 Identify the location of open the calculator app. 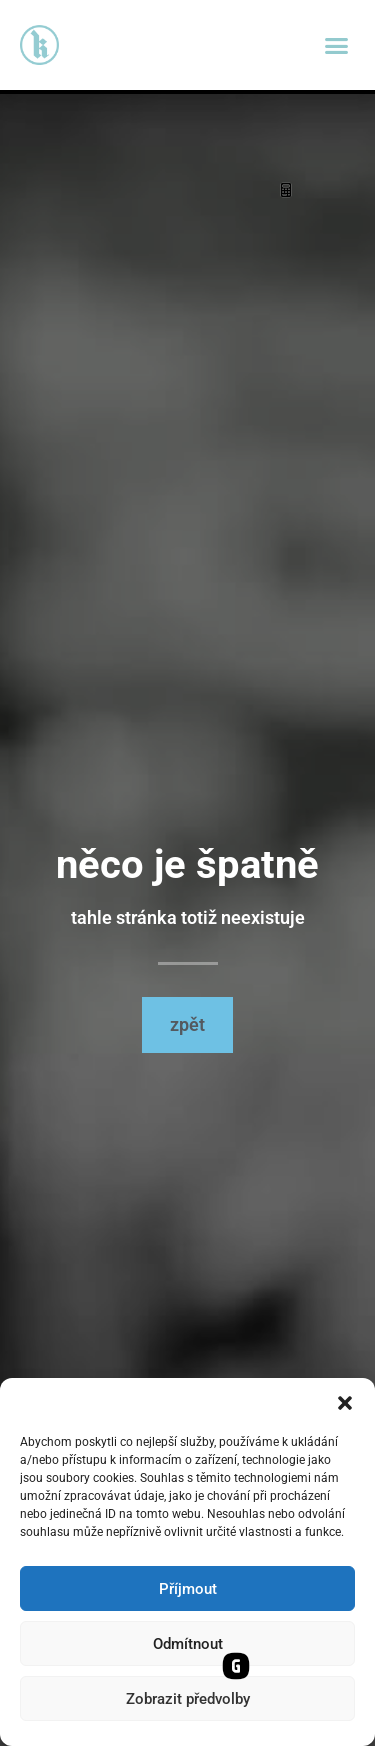
(286, 190).